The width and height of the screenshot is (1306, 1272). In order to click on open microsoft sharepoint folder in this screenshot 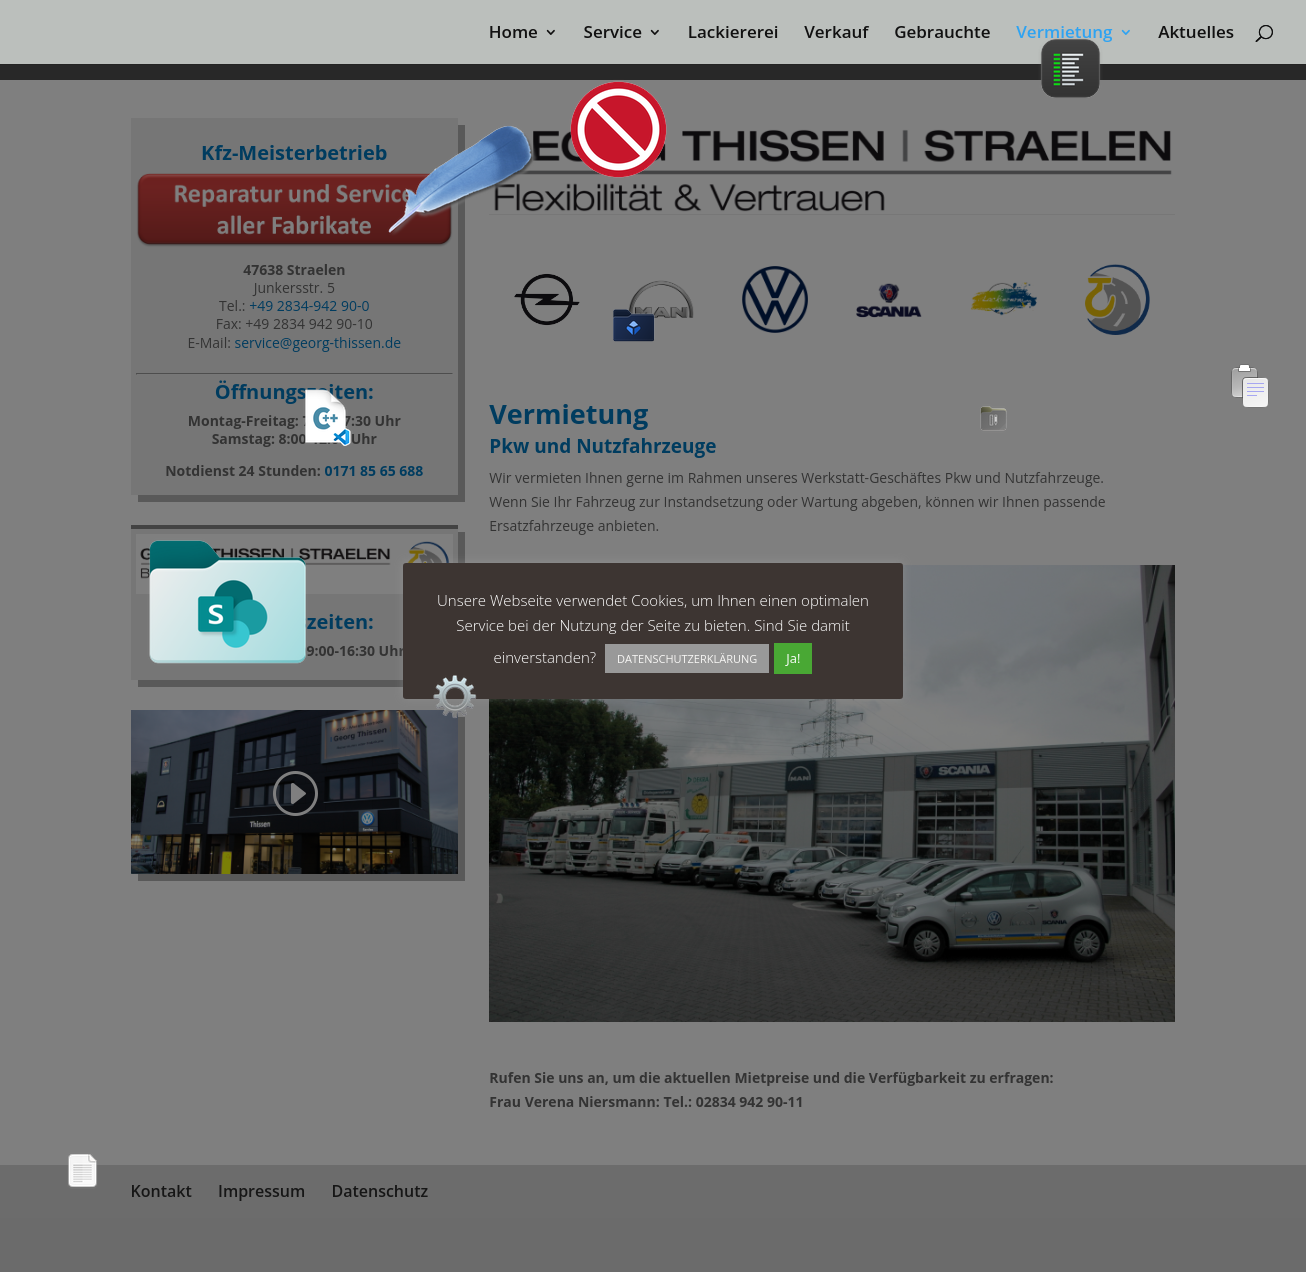, I will do `click(227, 606)`.